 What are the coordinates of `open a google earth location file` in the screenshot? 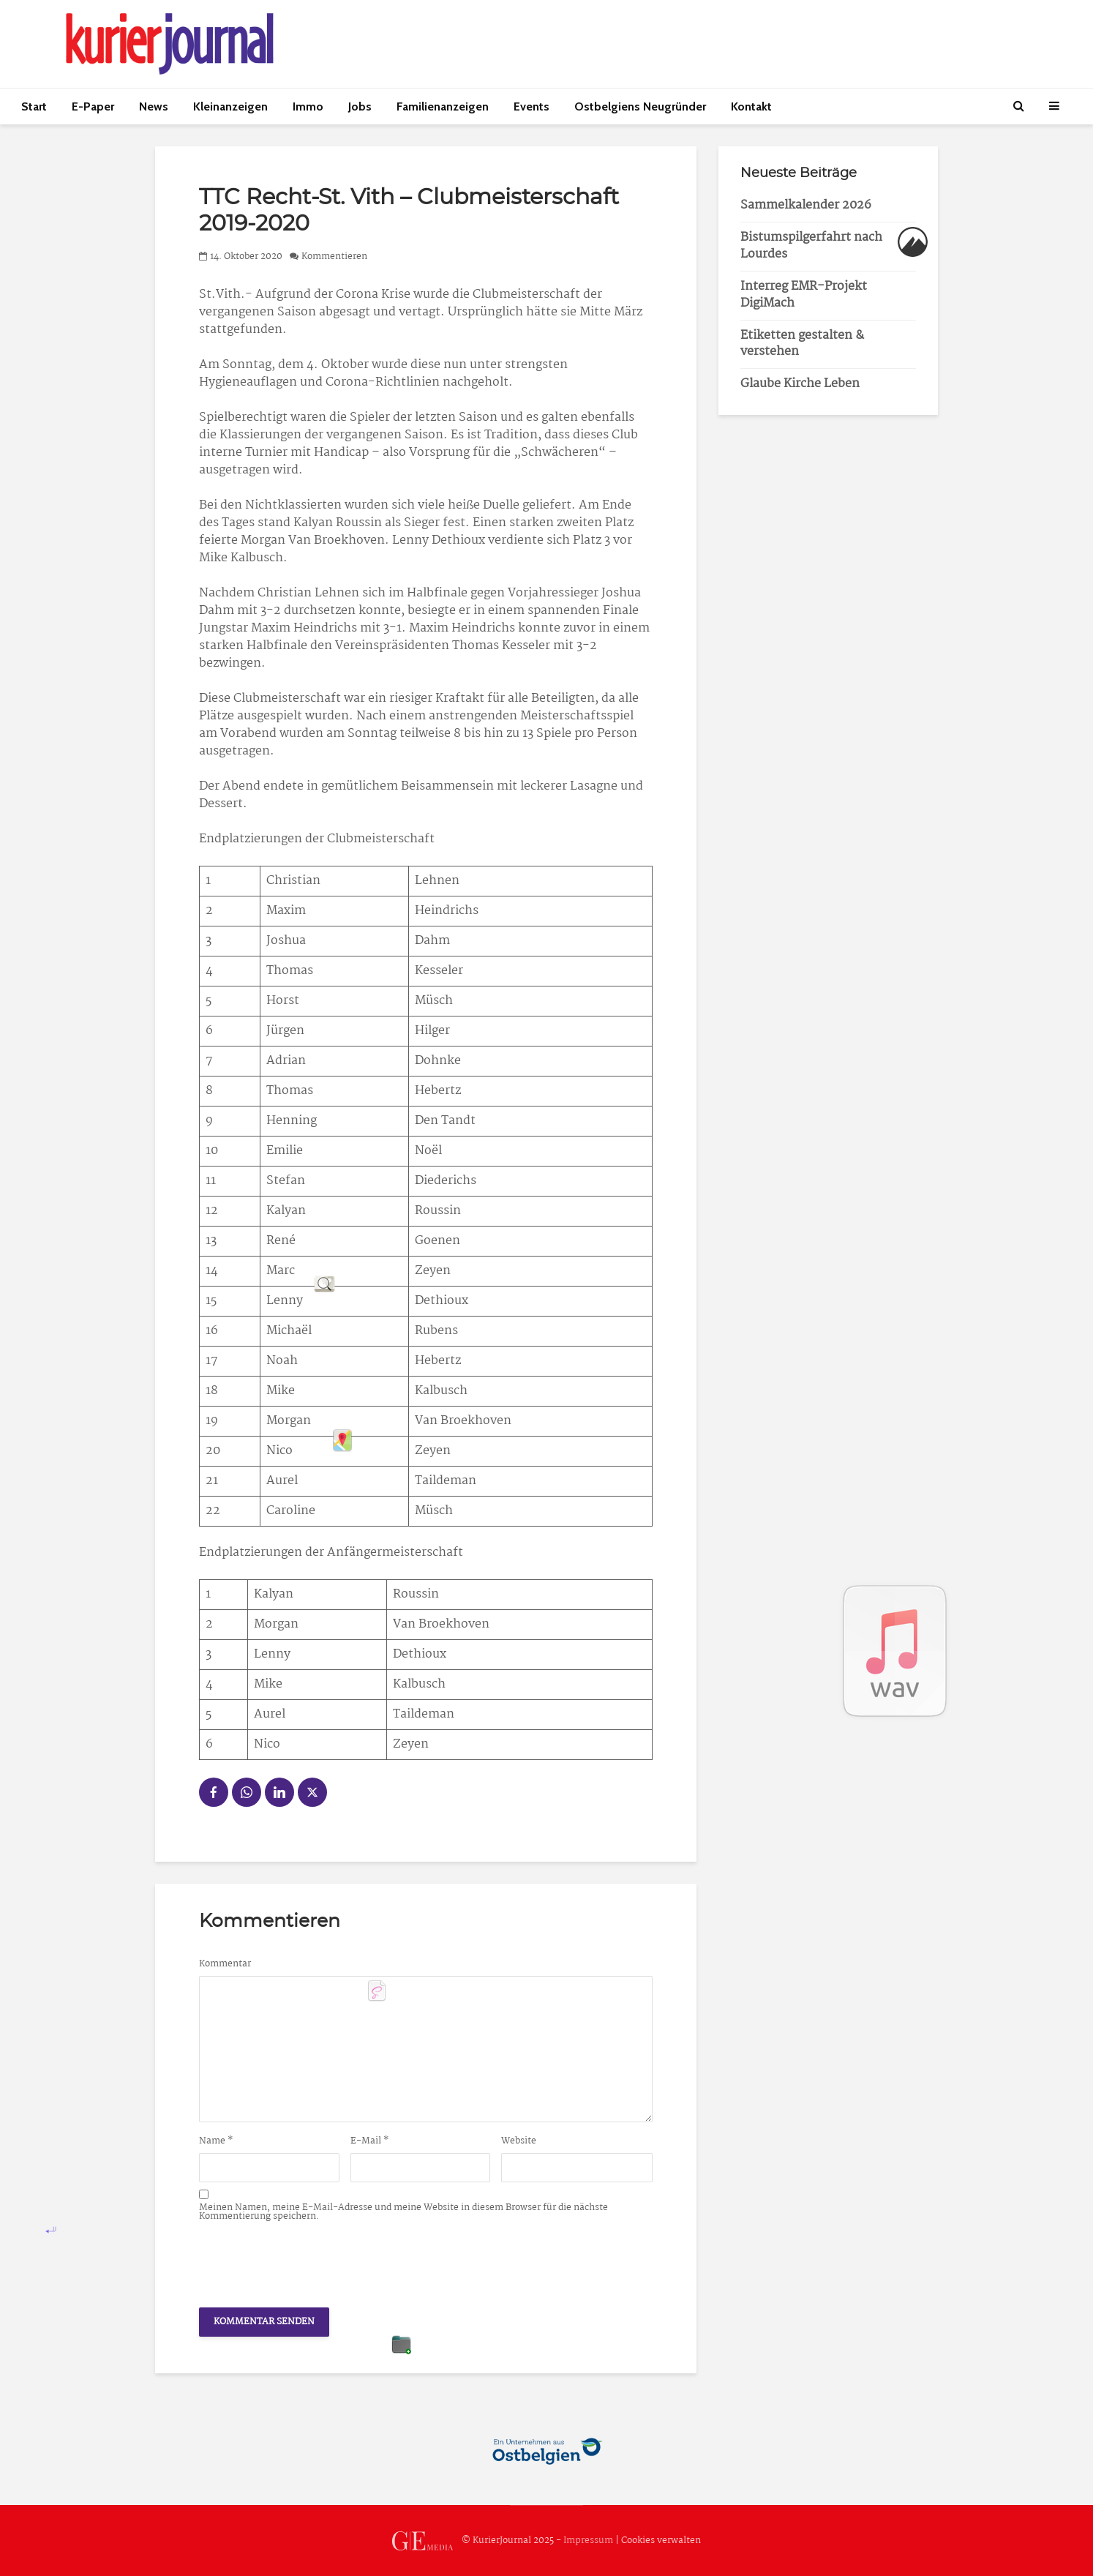 It's located at (342, 1440).